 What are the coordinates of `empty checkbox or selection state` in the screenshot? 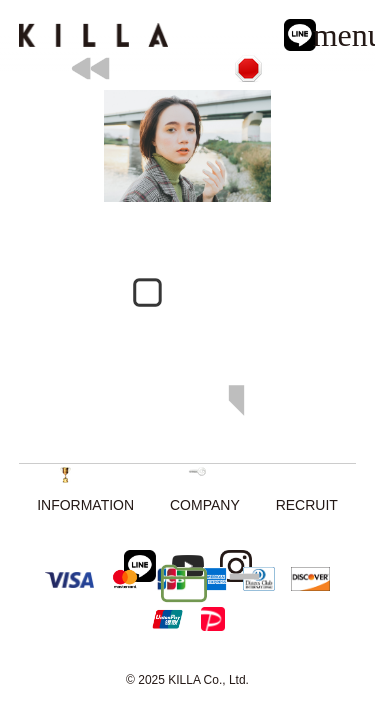 It's located at (139, 300).